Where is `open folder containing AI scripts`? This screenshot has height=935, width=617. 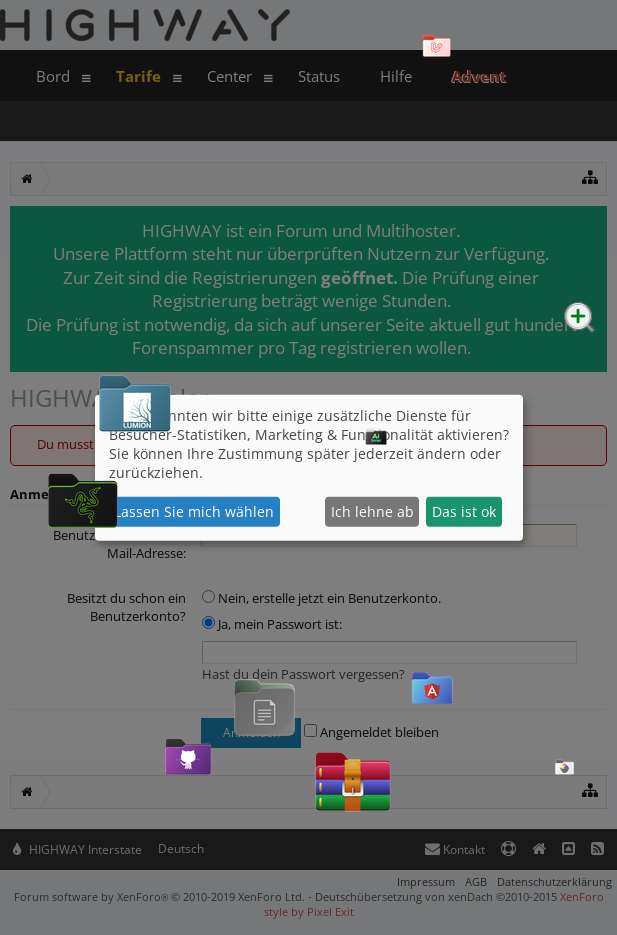
open folder containing AI scripts is located at coordinates (376, 437).